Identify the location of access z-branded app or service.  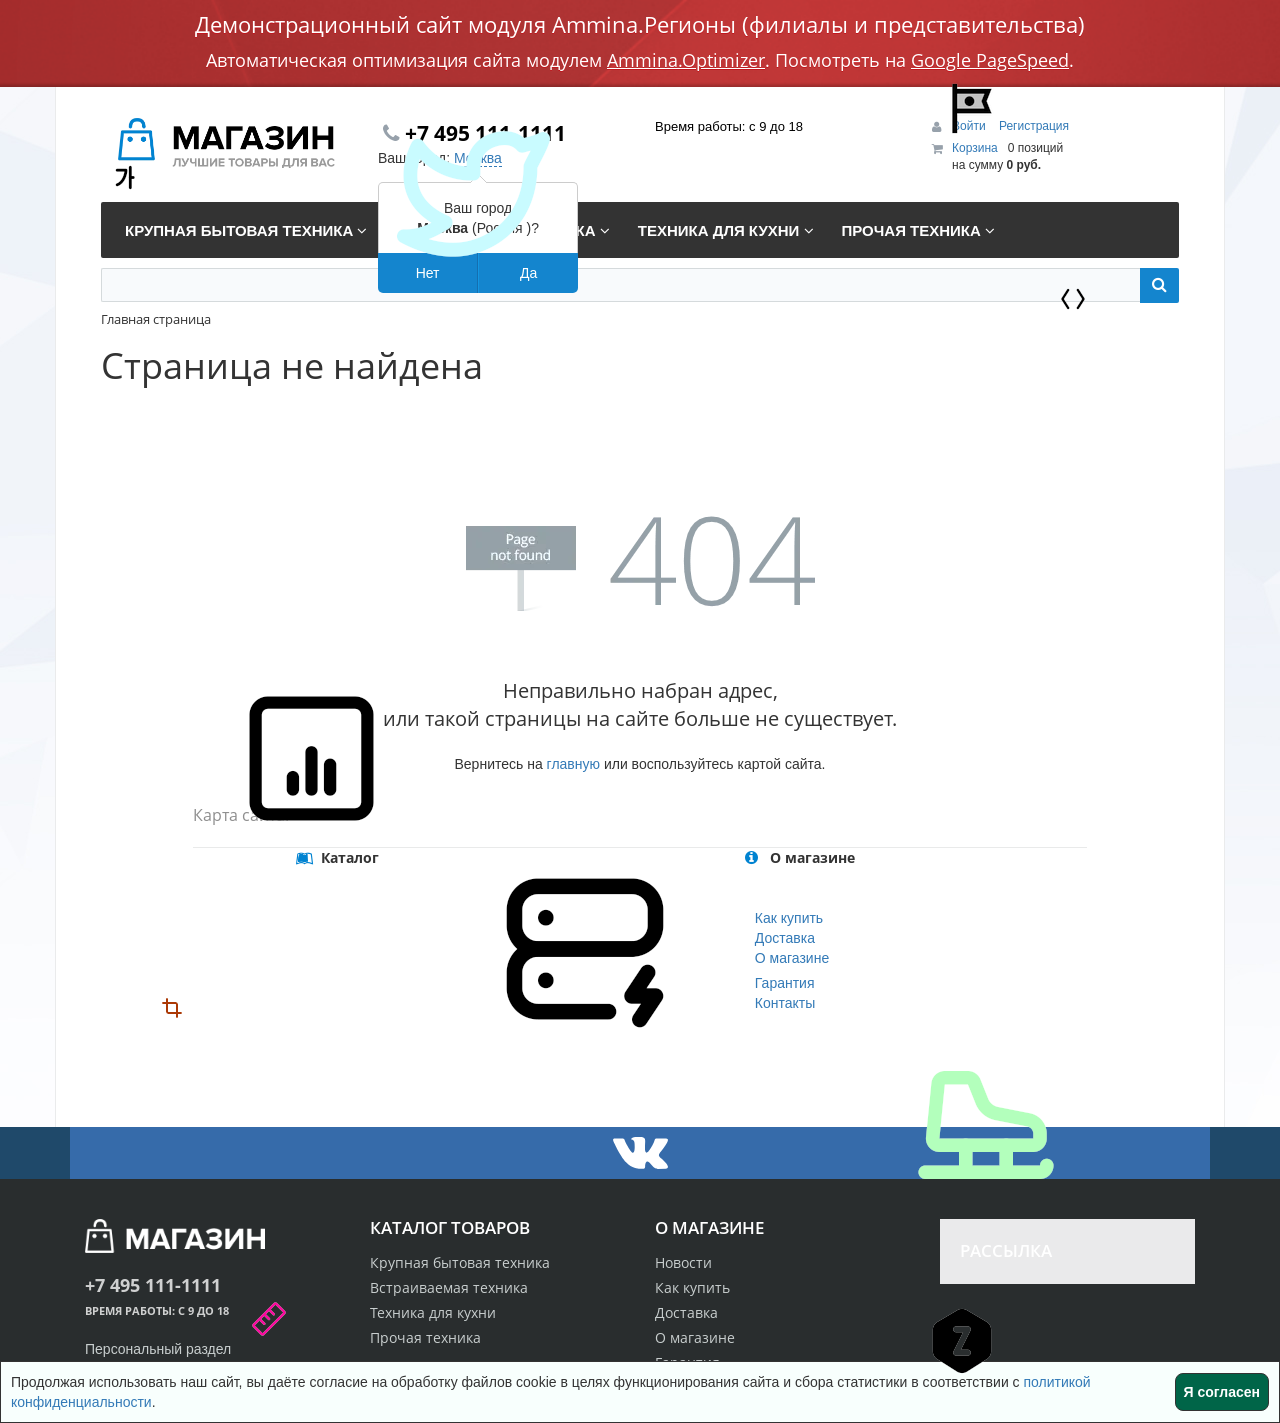
(962, 1341).